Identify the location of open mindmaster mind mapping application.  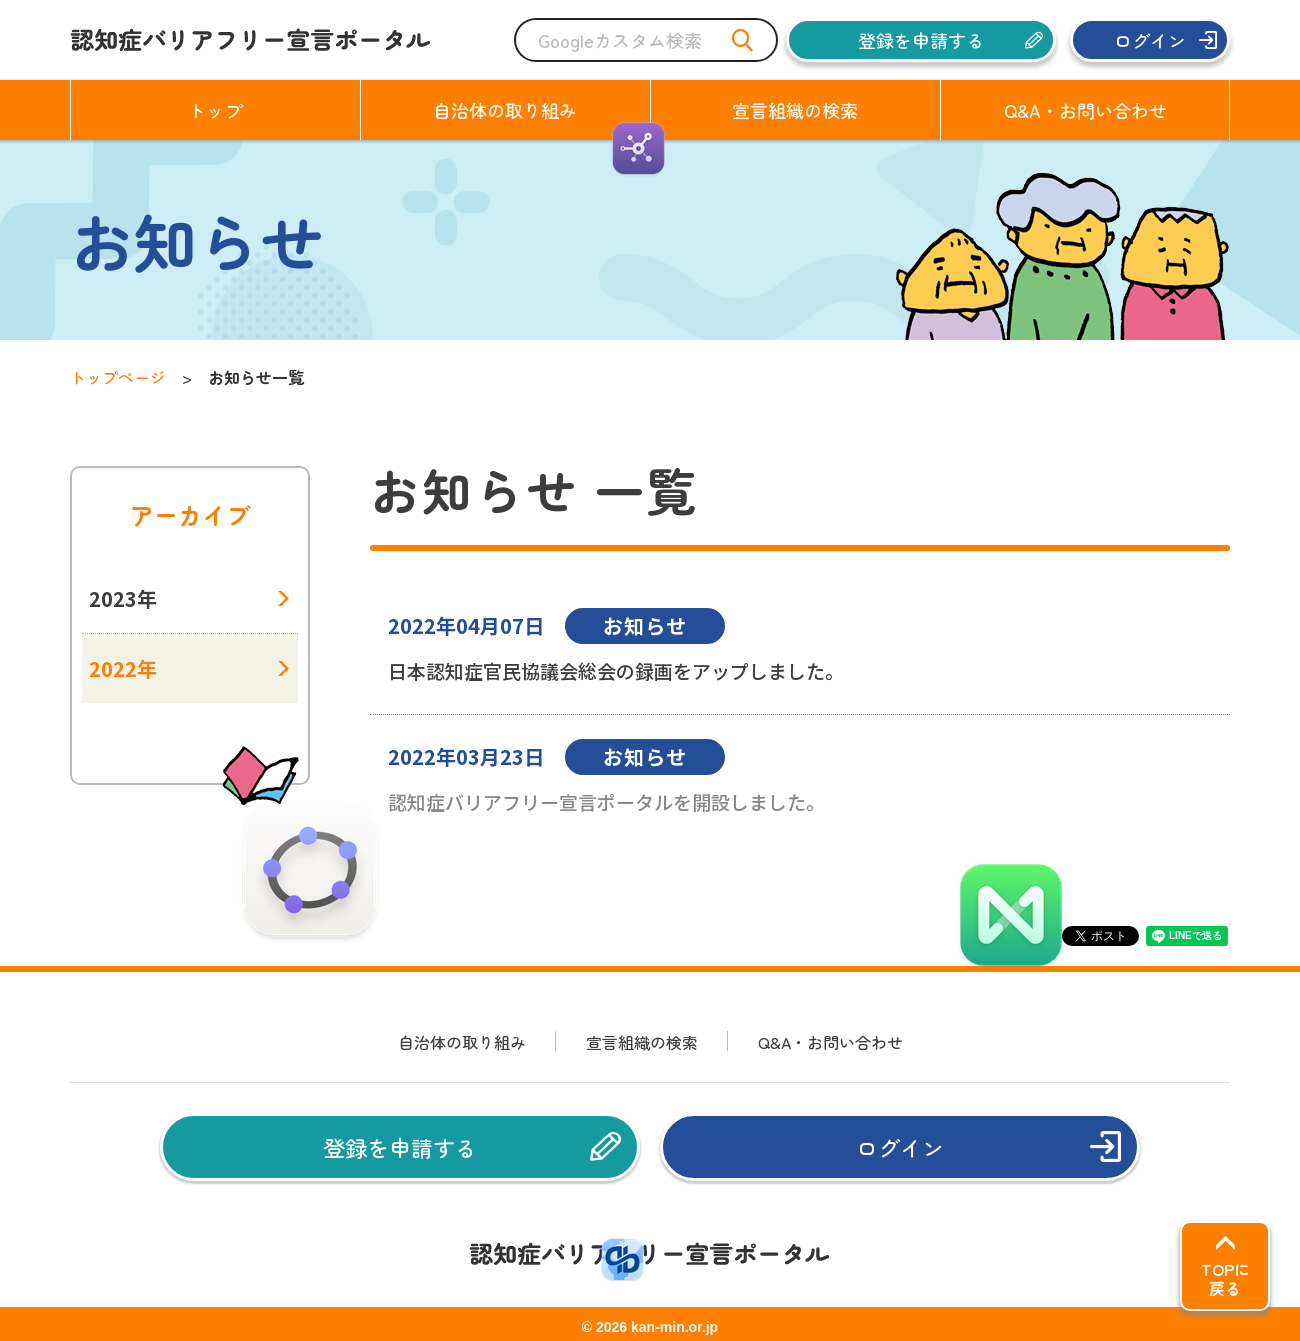
(1011, 915).